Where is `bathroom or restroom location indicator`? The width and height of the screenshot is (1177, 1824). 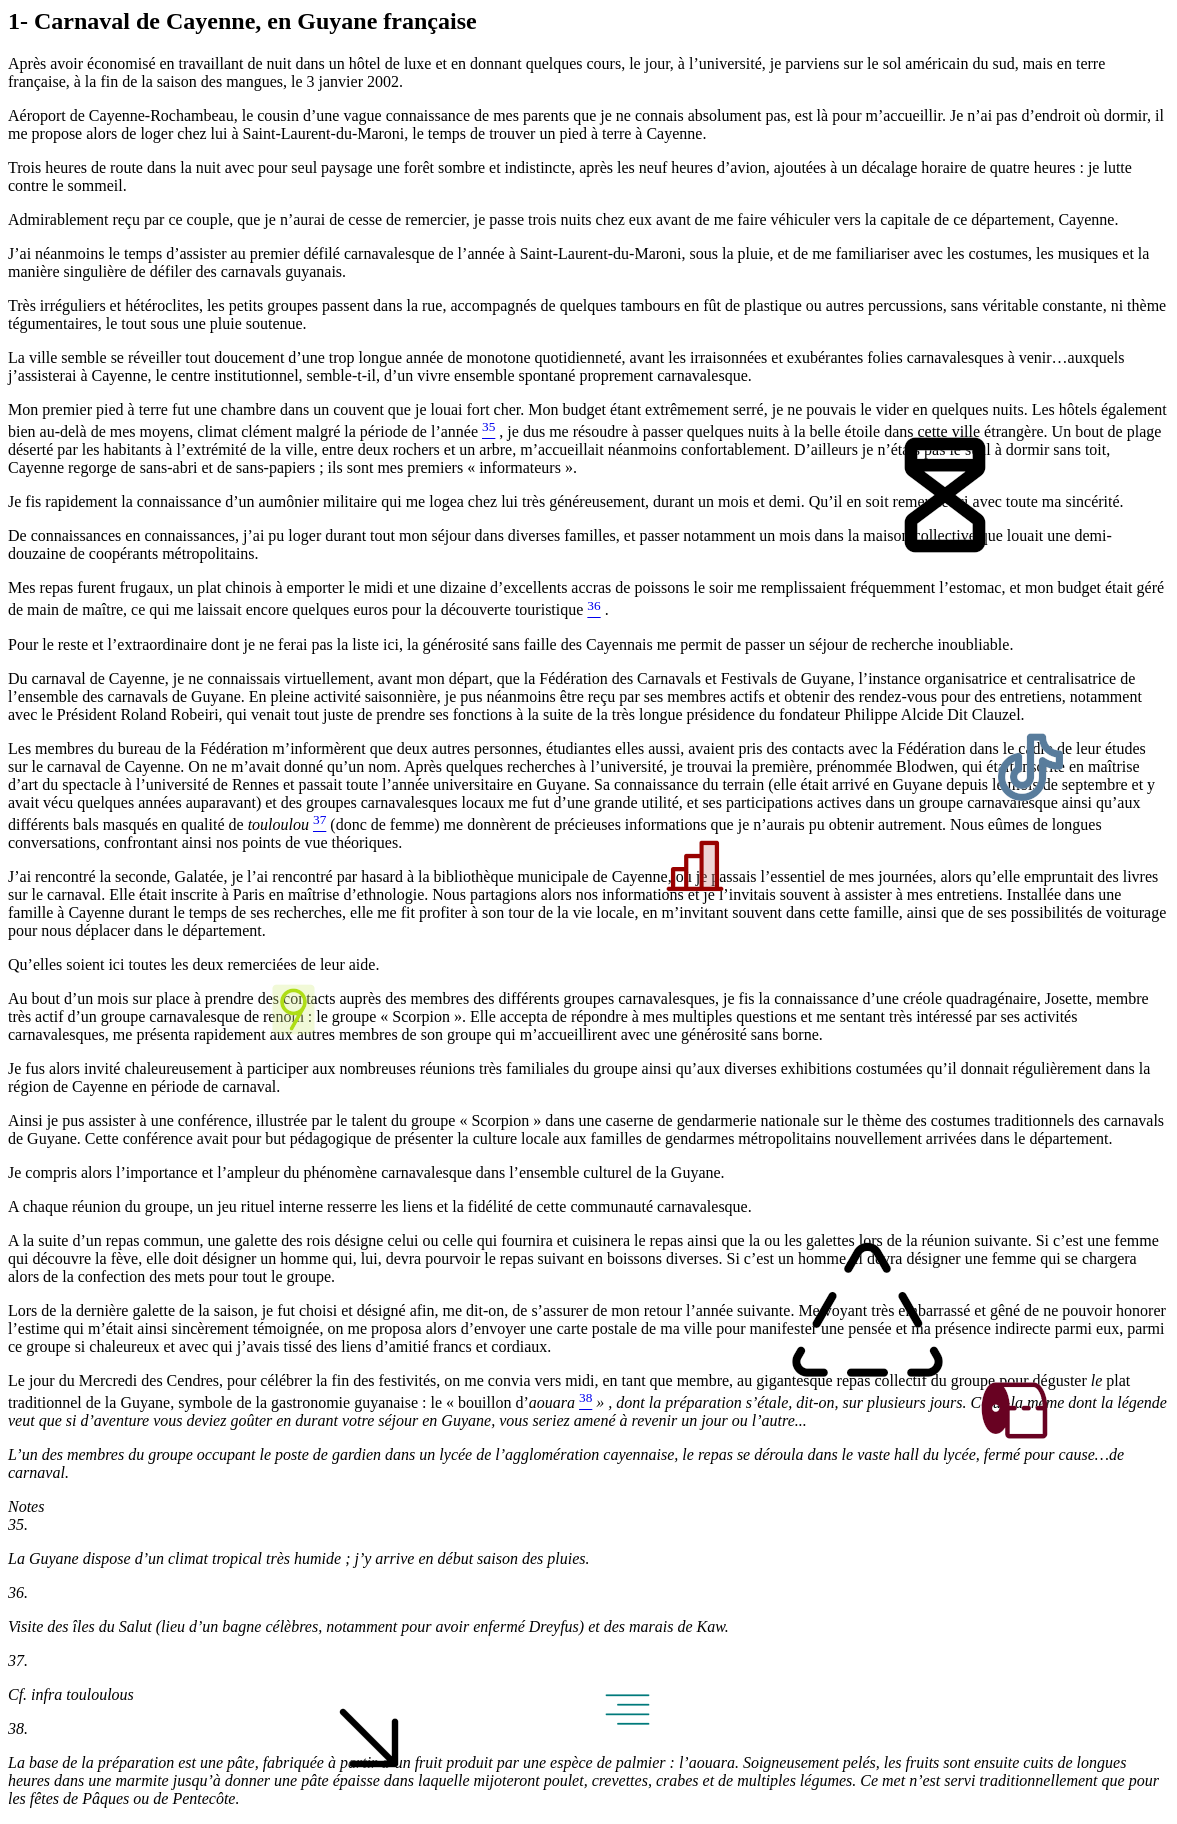
bathroom or restroom location indicator is located at coordinates (1014, 1410).